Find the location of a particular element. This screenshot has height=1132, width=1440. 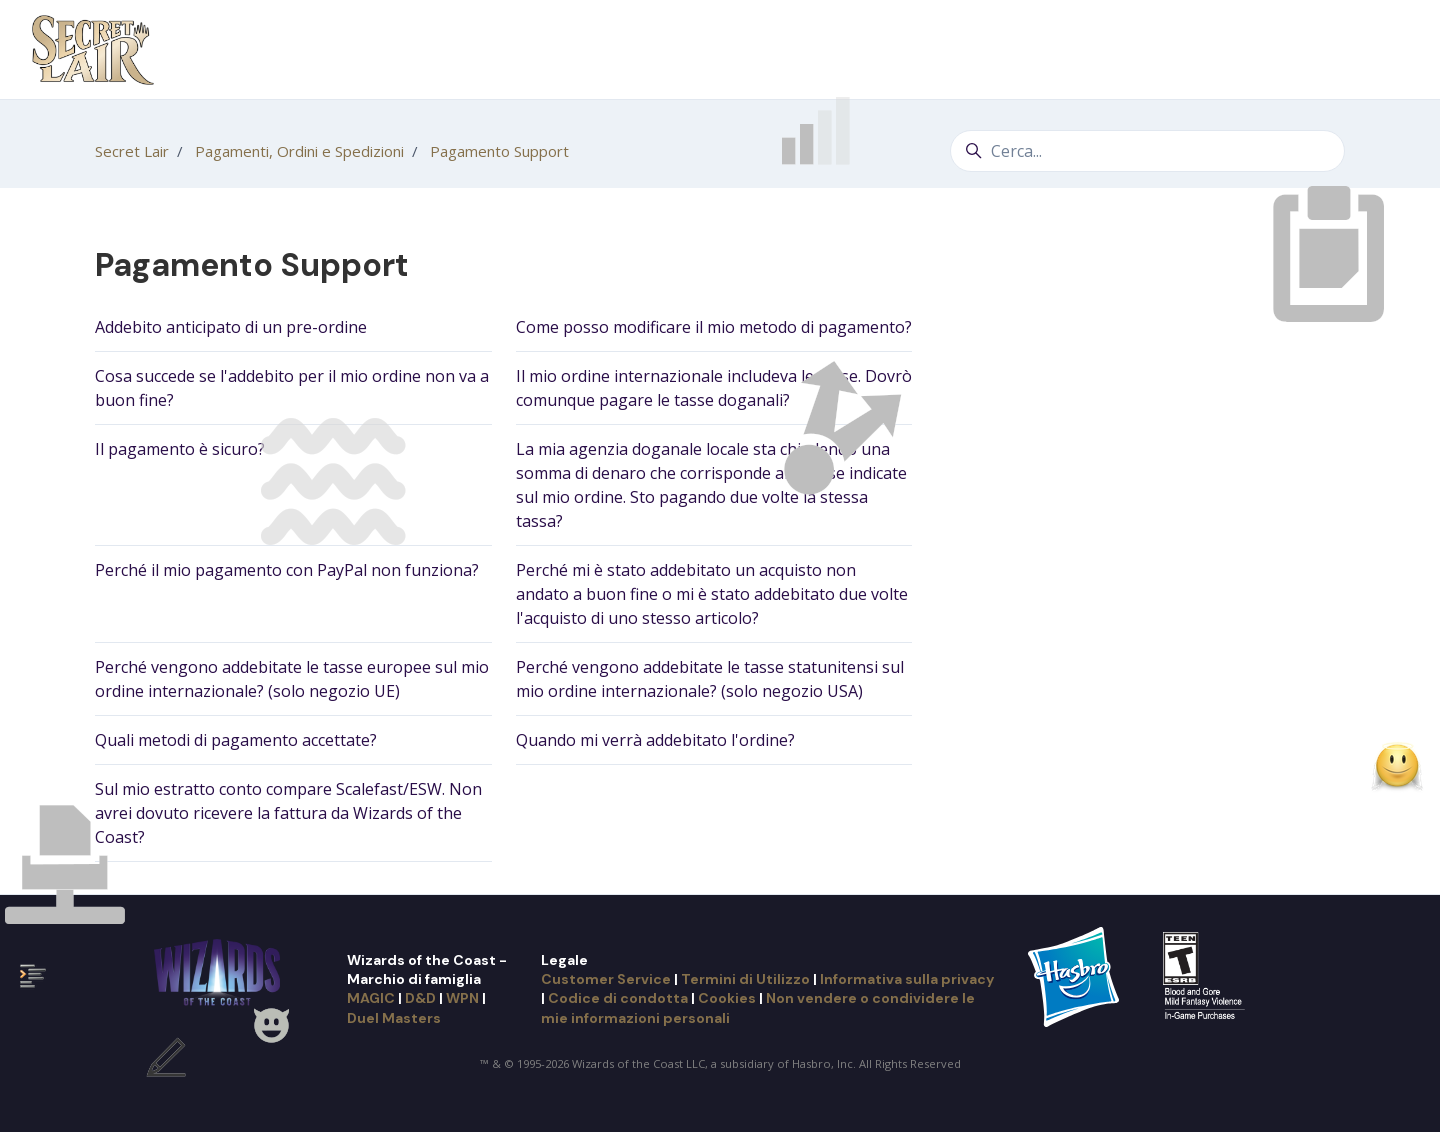

share or send content to another app or device is located at coordinates (851, 428).